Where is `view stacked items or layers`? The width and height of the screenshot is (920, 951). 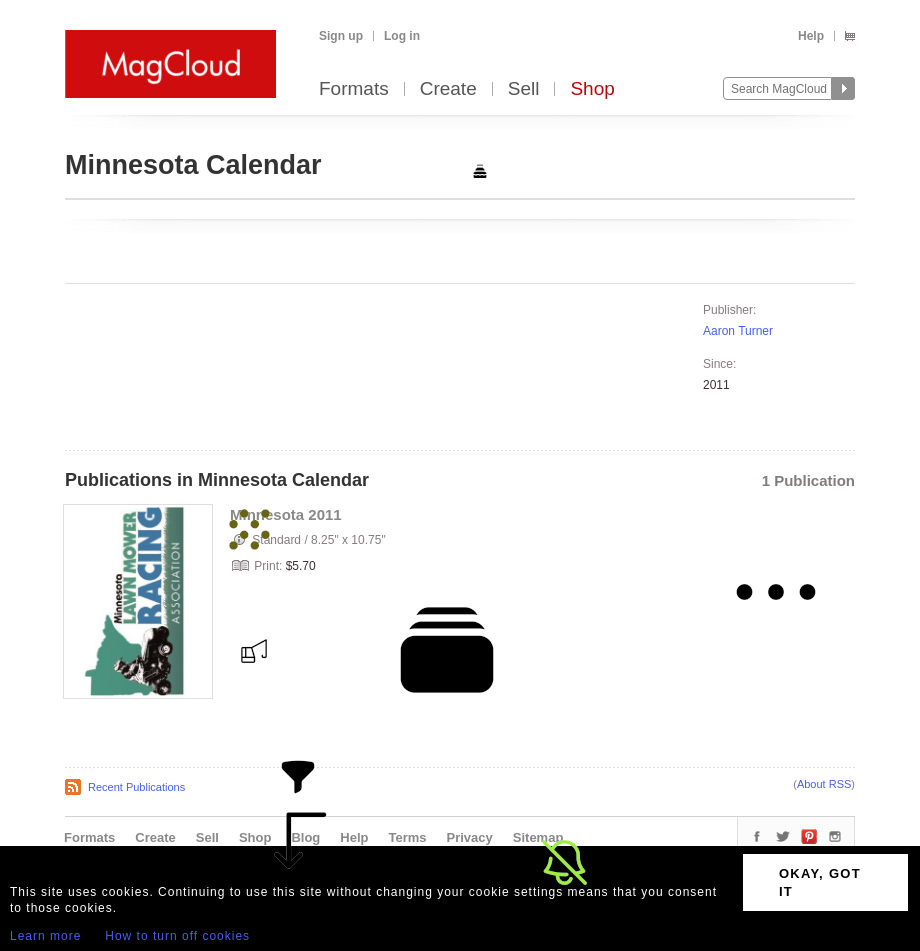 view stacked items or layers is located at coordinates (447, 650).